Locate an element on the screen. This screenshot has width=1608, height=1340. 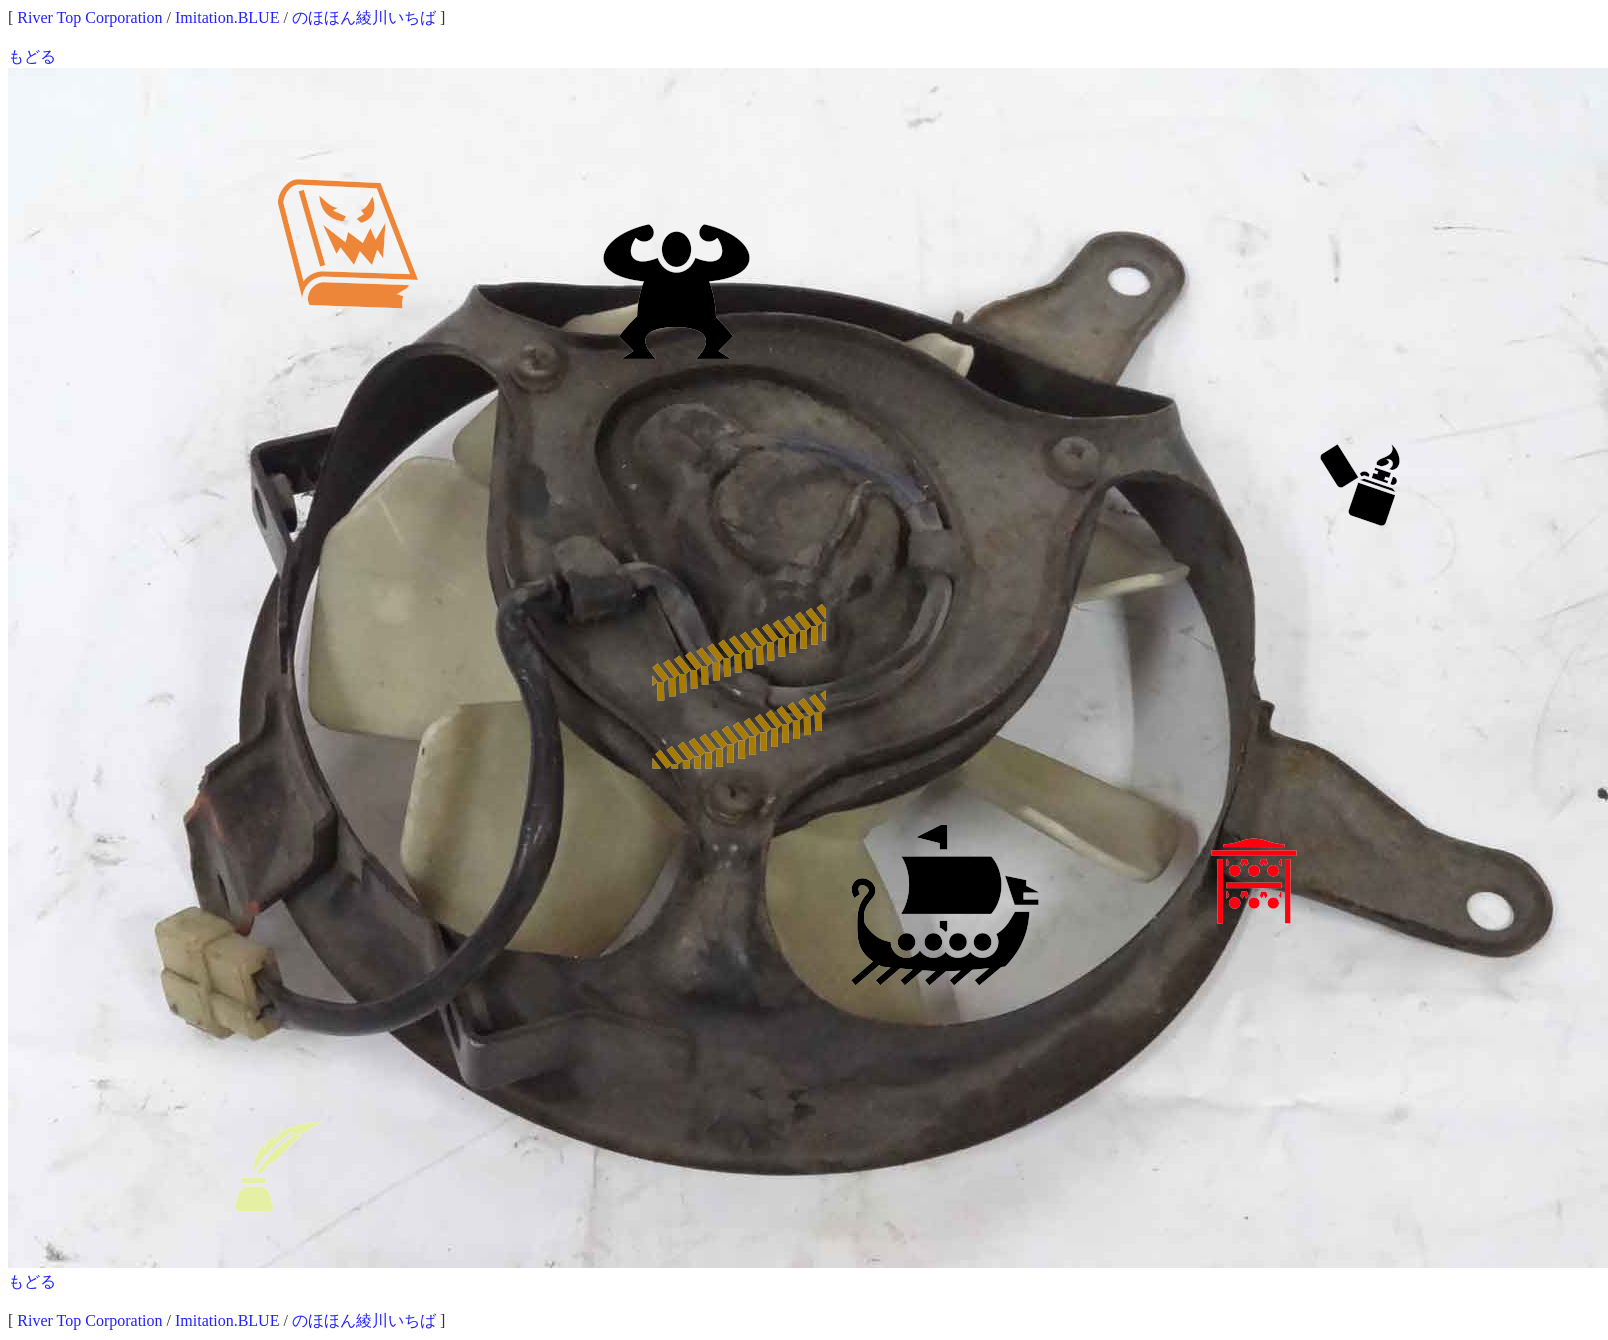
viking ship or drakkar game element is located at coordinates (943, 914).